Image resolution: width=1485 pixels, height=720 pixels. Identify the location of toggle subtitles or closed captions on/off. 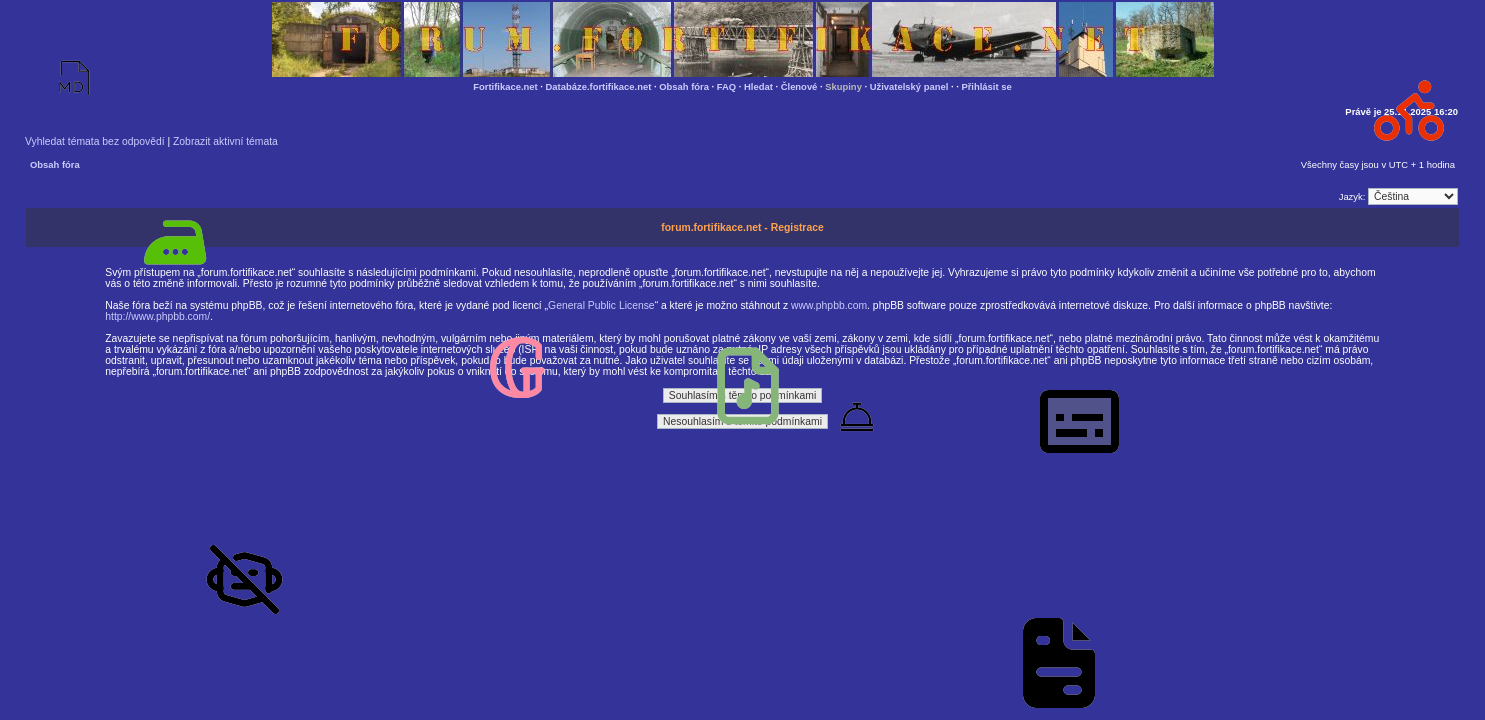
(1079, 421).